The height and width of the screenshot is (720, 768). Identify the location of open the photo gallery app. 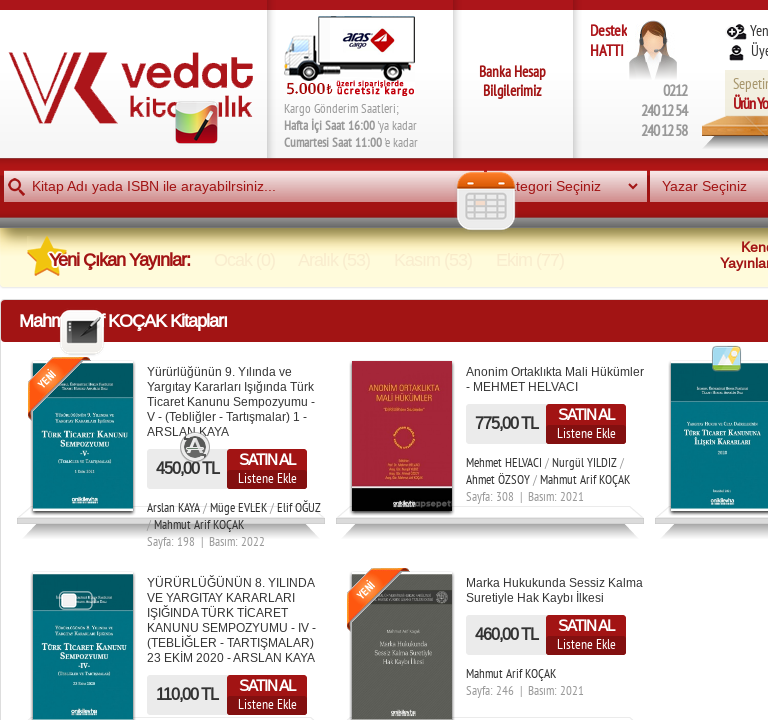
(726, 358).